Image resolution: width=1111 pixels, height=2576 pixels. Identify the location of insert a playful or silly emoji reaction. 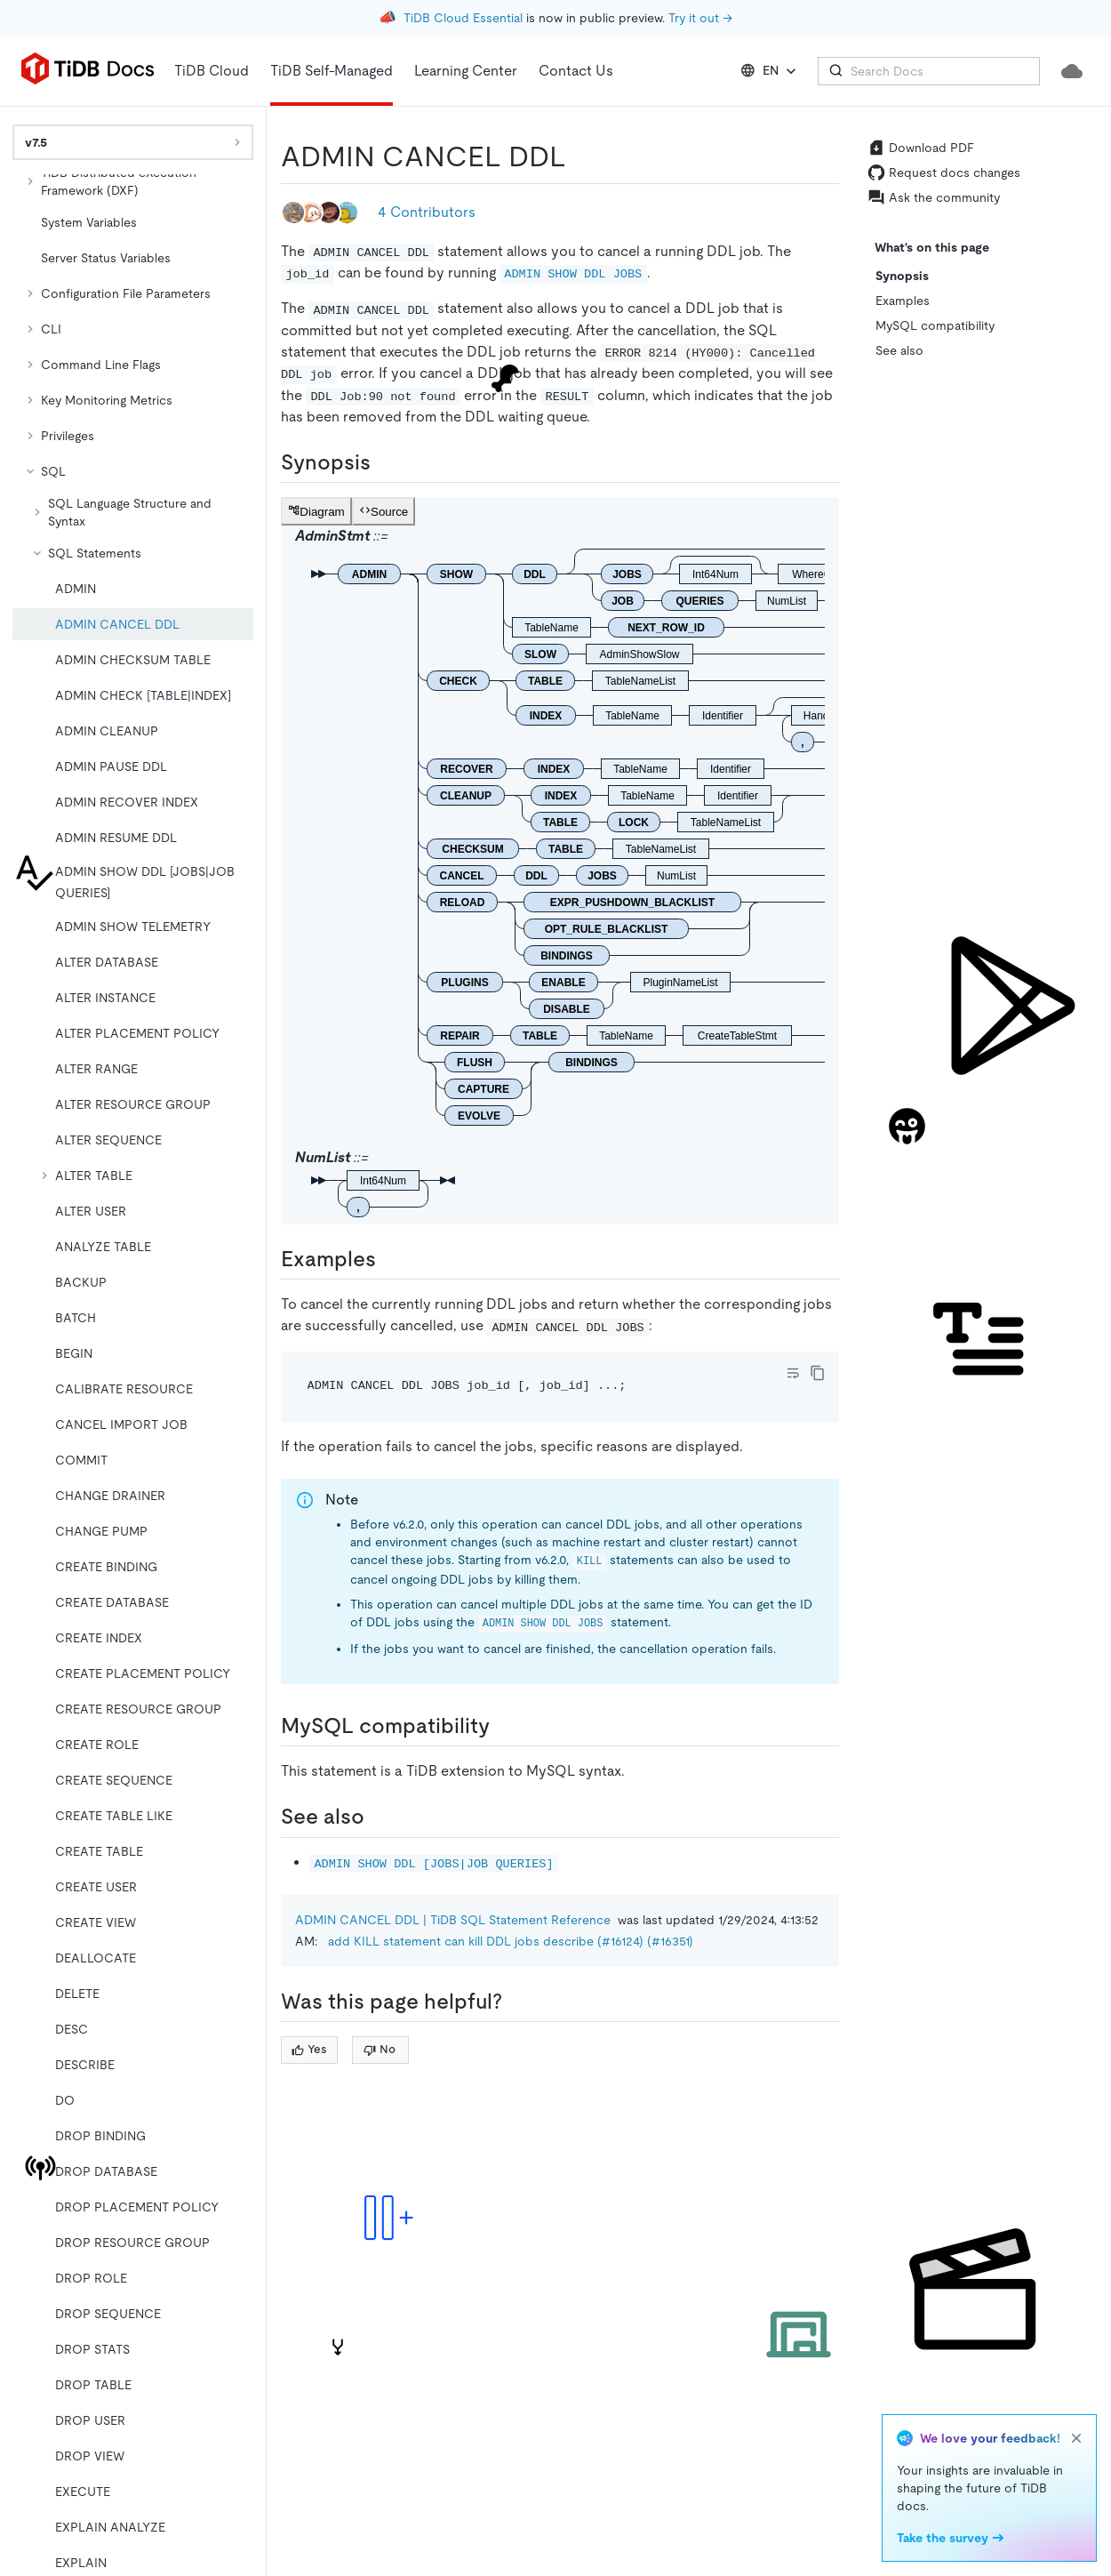
(907, 1126).